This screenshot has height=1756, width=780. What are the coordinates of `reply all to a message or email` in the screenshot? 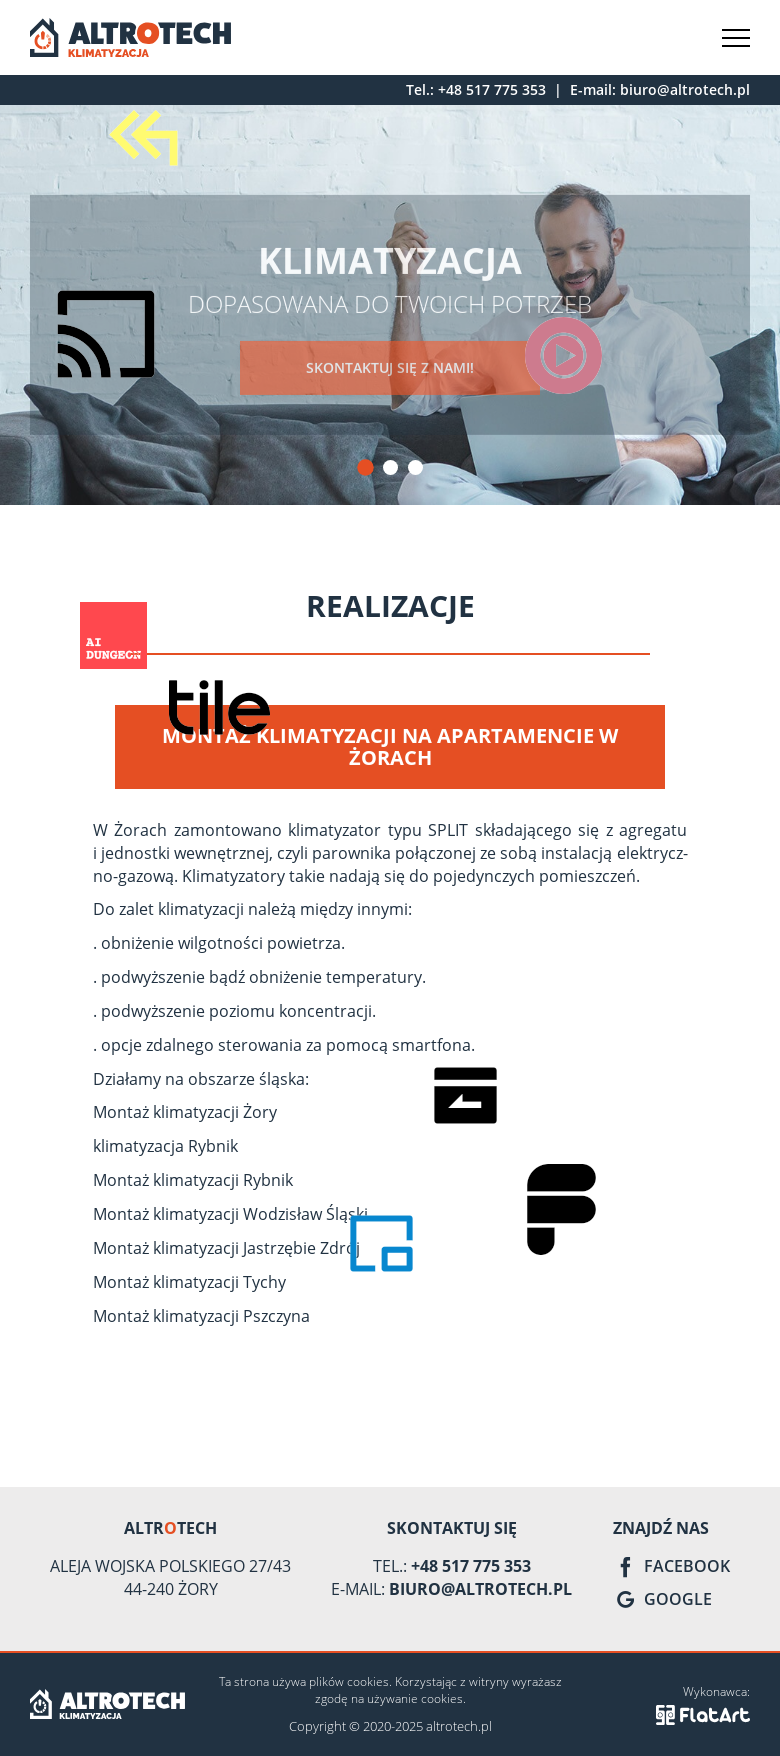 It's located at (146, 138).